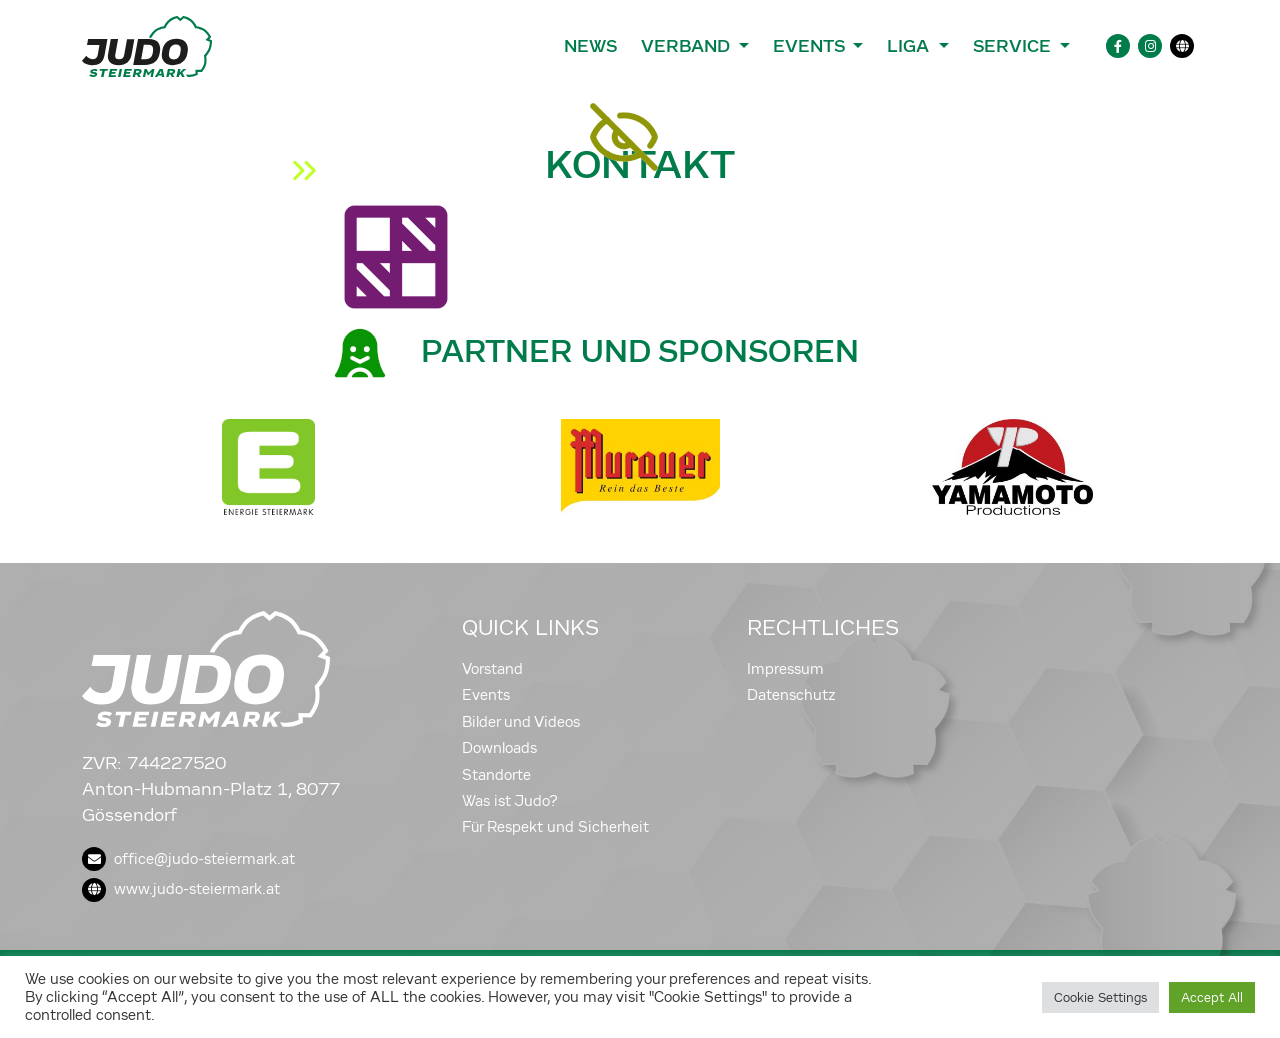 This screenshot has height=1038, width=1280. What do you see at coordinates (396, 257) in the screenshot?
I see `toggle transparency grid view` at bounding box center [396, 257].